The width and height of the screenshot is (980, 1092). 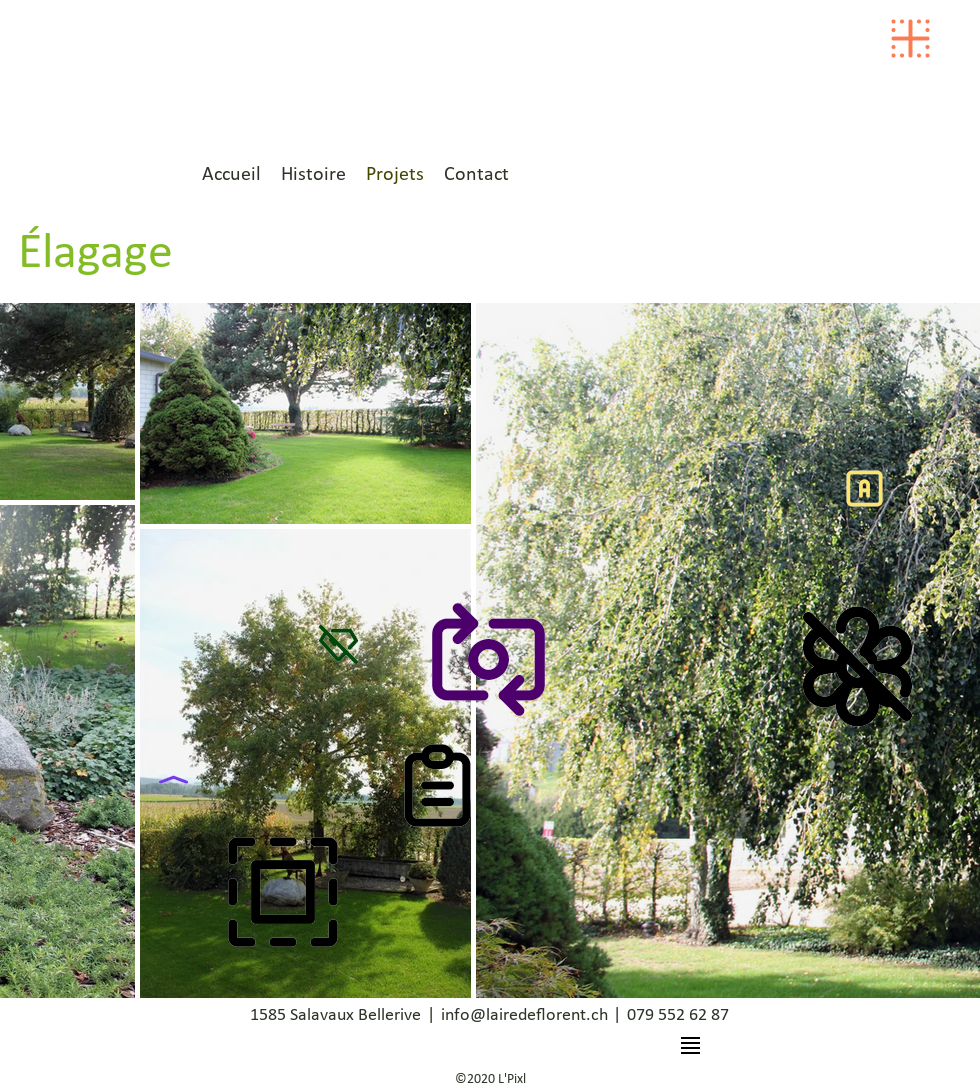 I want to click on view clipboard contents, so click(x=437, y=785).